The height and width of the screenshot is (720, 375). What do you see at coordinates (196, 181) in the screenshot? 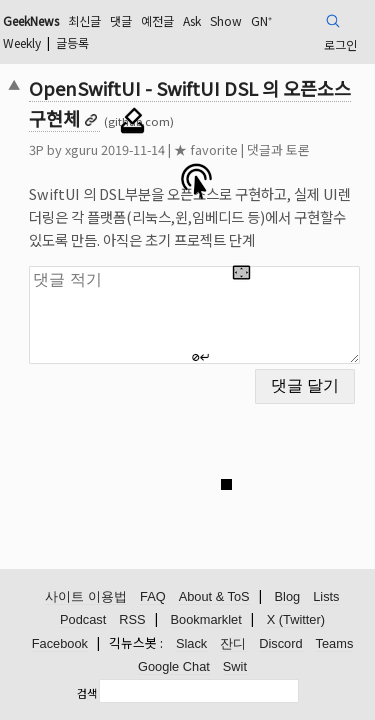
I see `tap or click interaction indicator` at bounding box center [196, 181].